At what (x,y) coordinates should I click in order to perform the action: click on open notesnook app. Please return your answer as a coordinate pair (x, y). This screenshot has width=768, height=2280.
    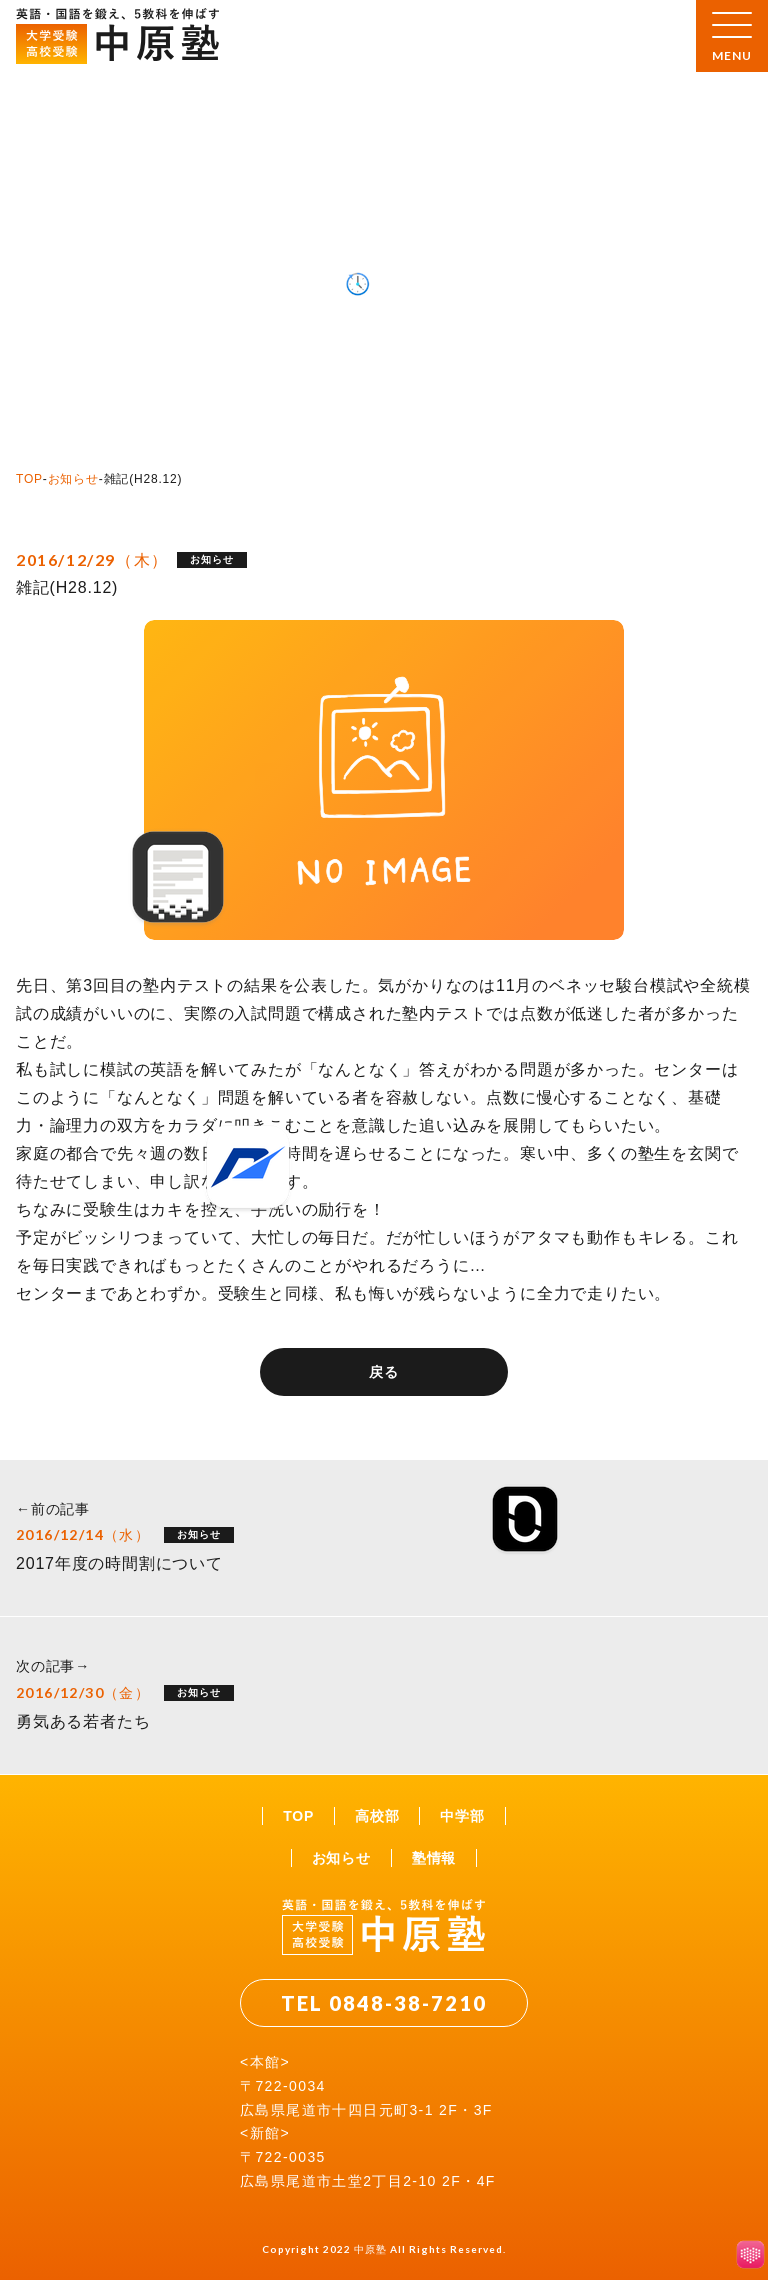
    Looking at the image, I should click on (525, 1519).